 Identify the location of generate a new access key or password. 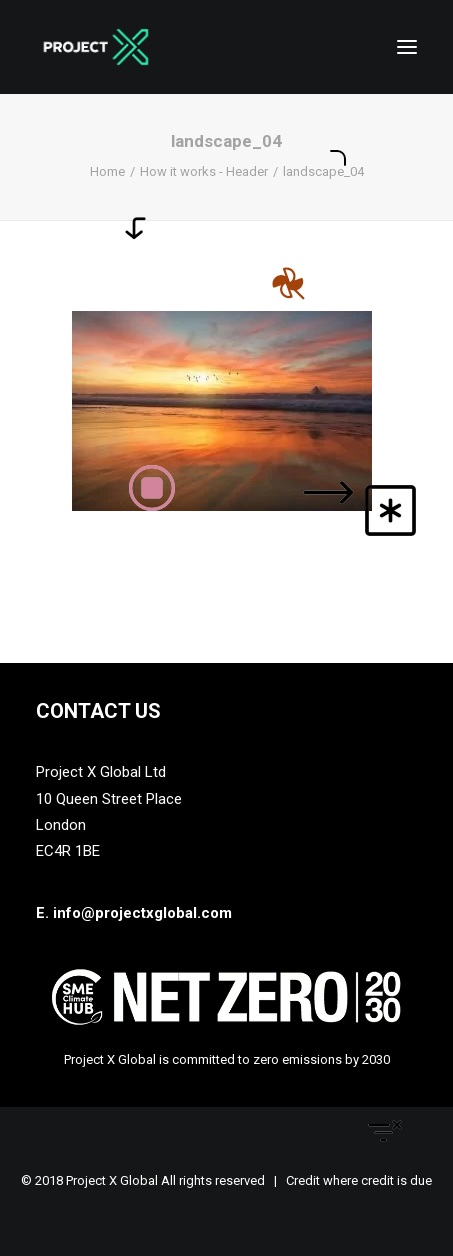
(390, 510).